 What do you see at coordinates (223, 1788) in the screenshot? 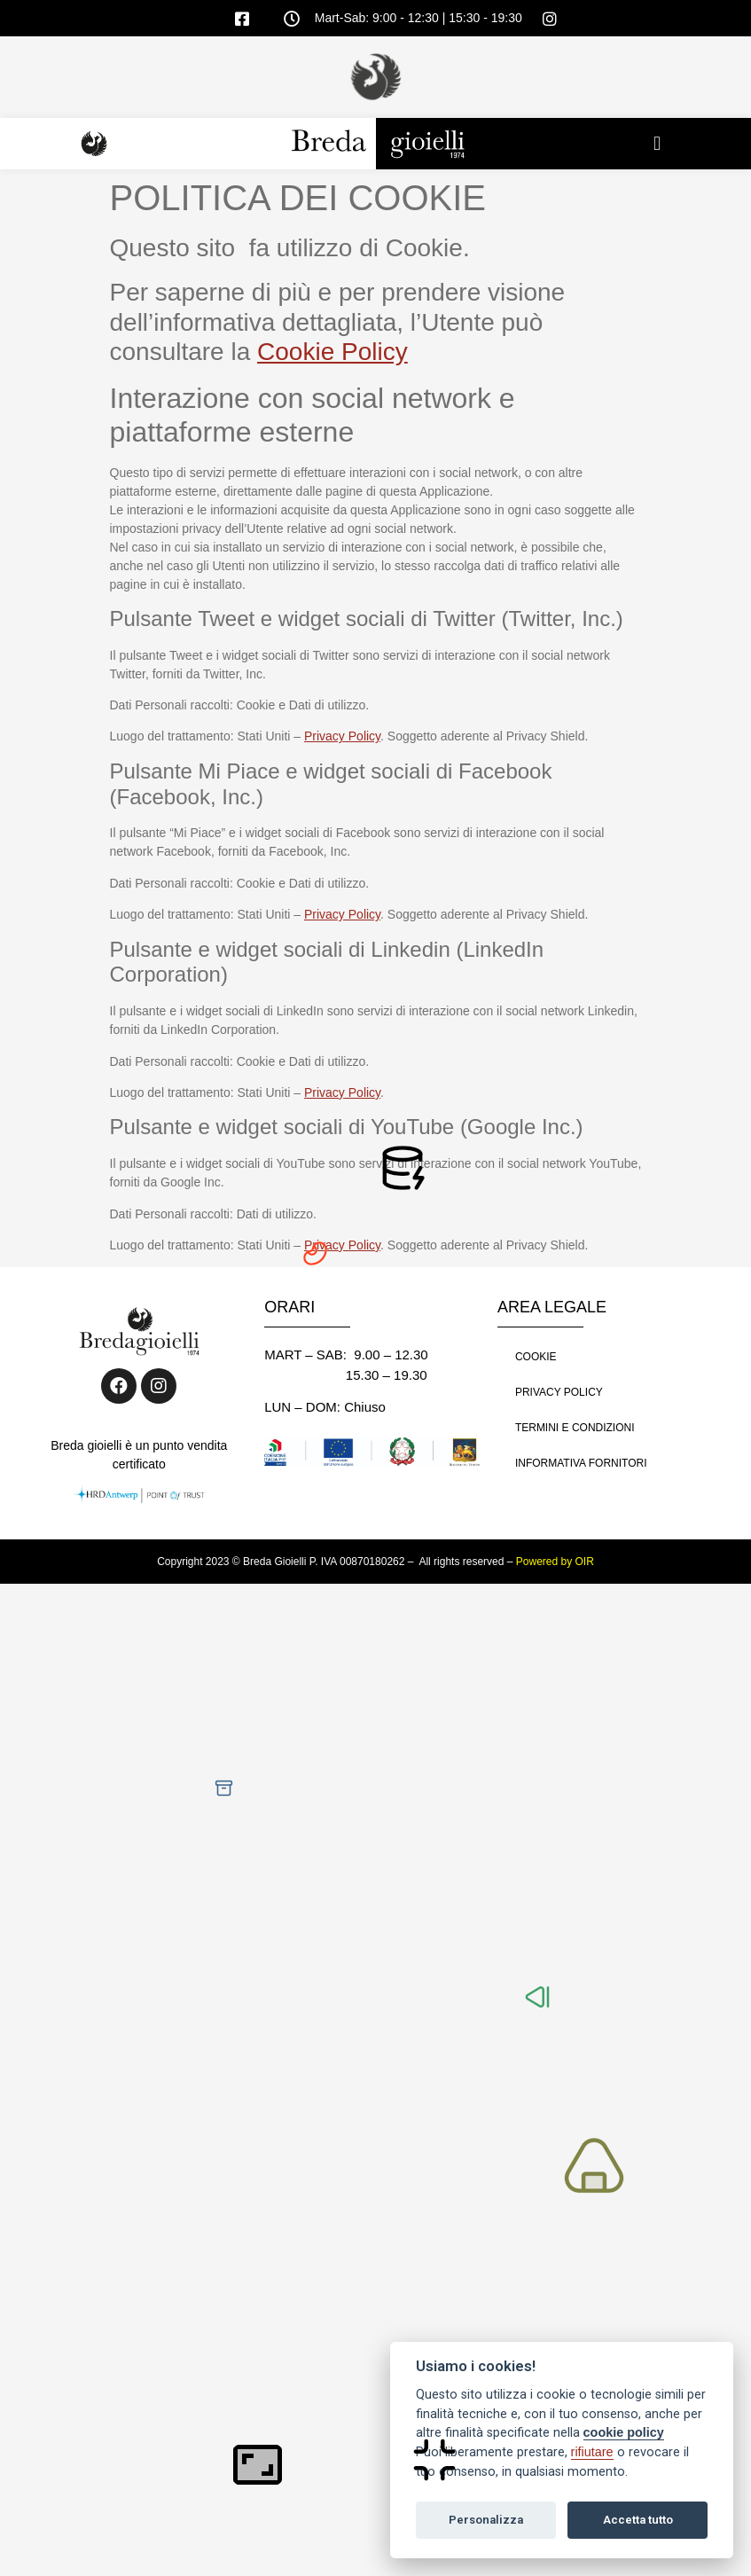
I see `archive this item` at bounding box center [223, 1788].